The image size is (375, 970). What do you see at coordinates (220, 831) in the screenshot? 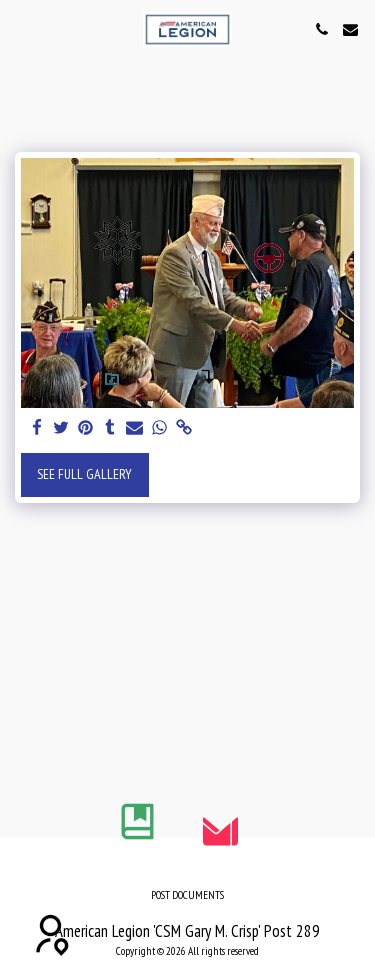
I see `open ProtonMail app` at bounding box center [220, 831].